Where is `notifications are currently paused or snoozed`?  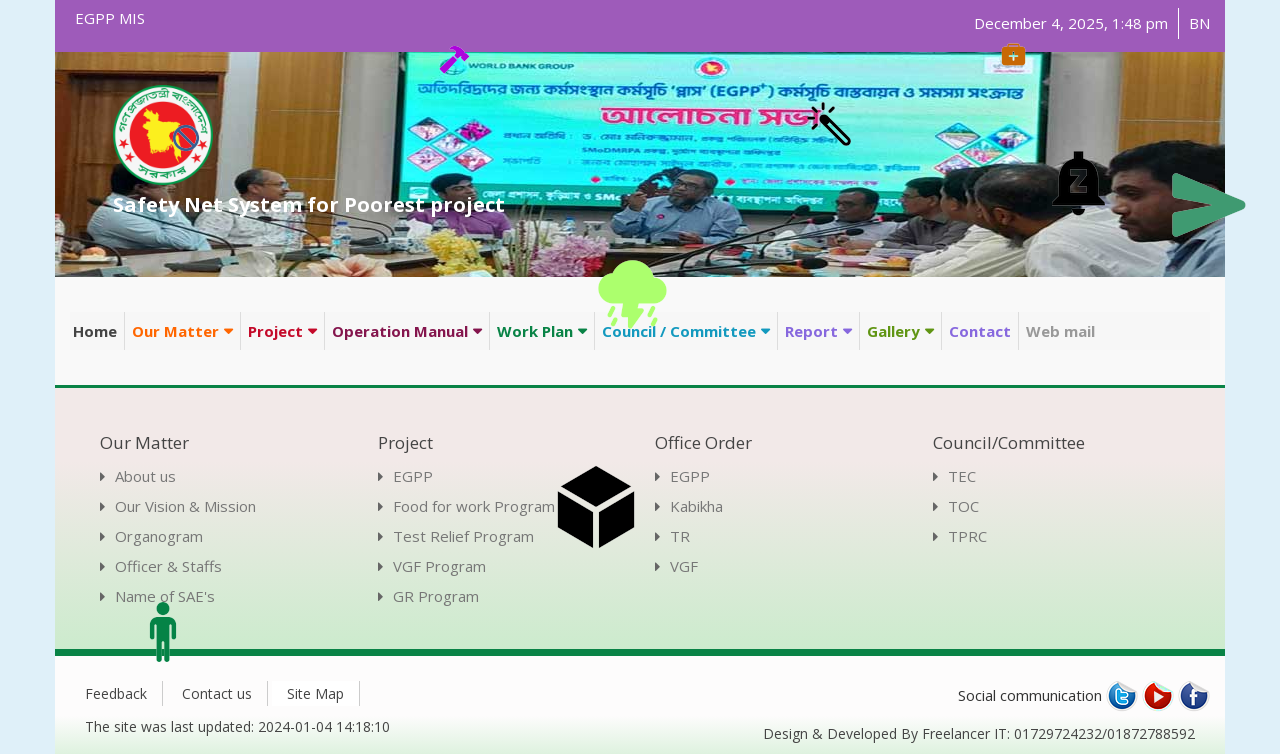 notifications are currently paused or snoozed is located at coordinates (1078, 182).